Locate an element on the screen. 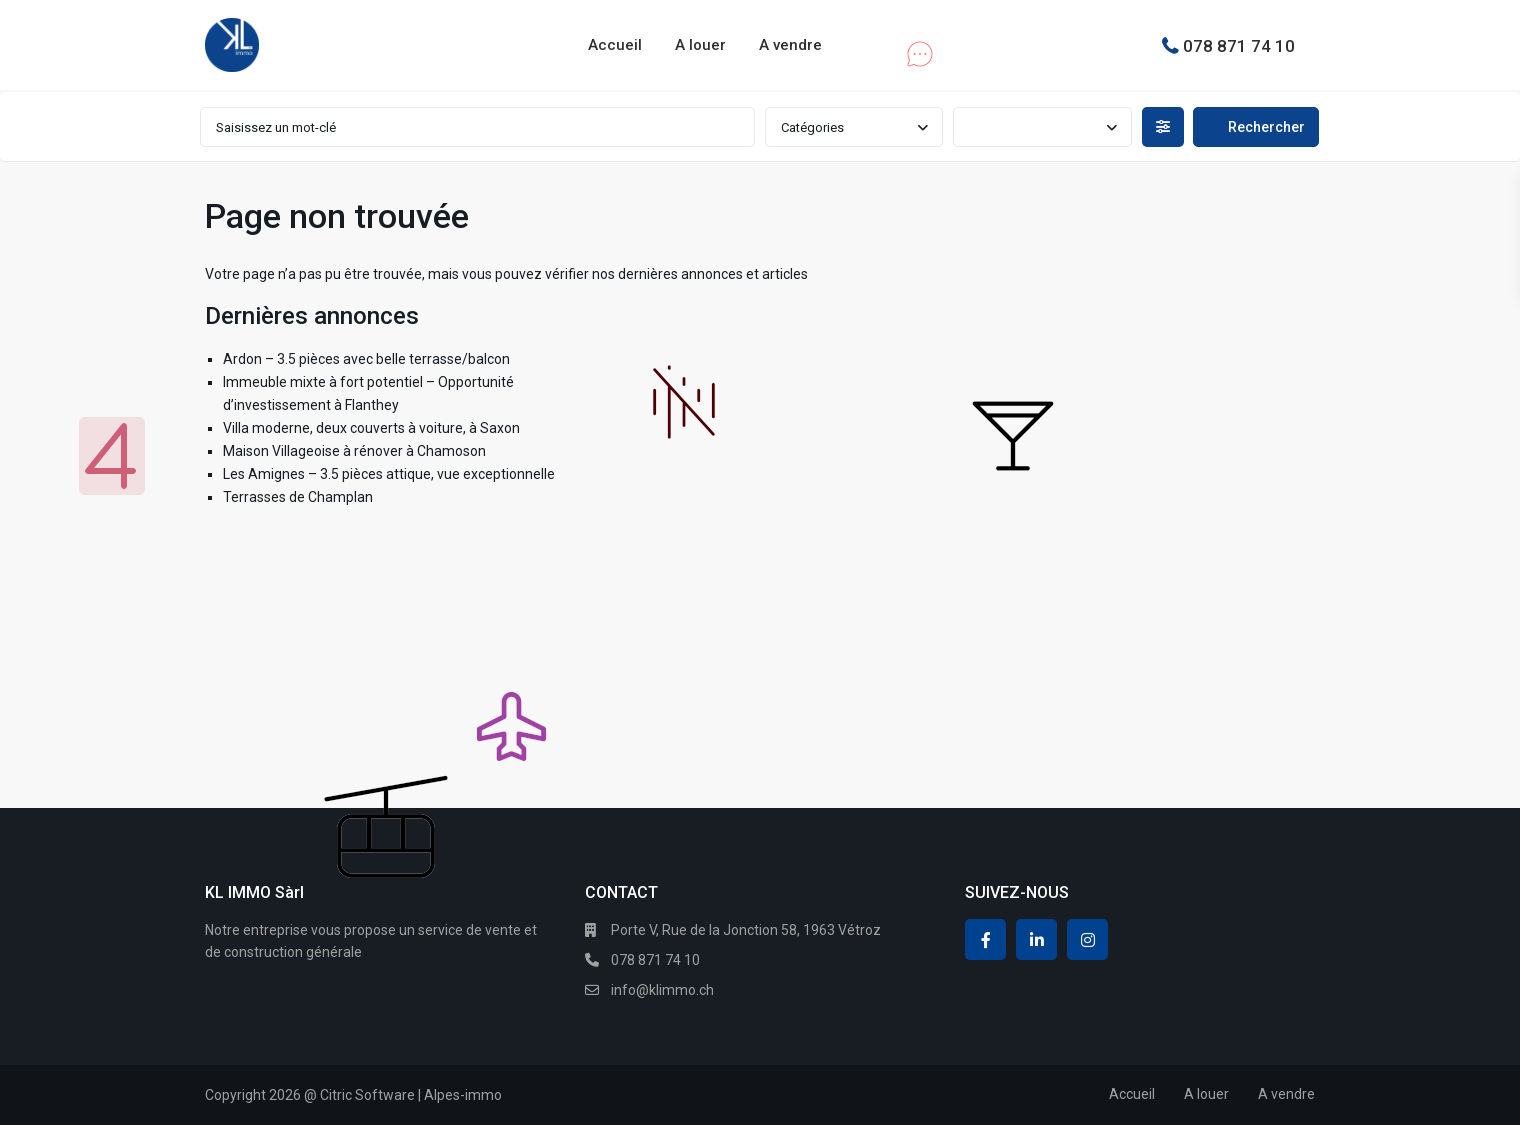  indicates step four in a multi-step process is located at coordinates (112, 456).